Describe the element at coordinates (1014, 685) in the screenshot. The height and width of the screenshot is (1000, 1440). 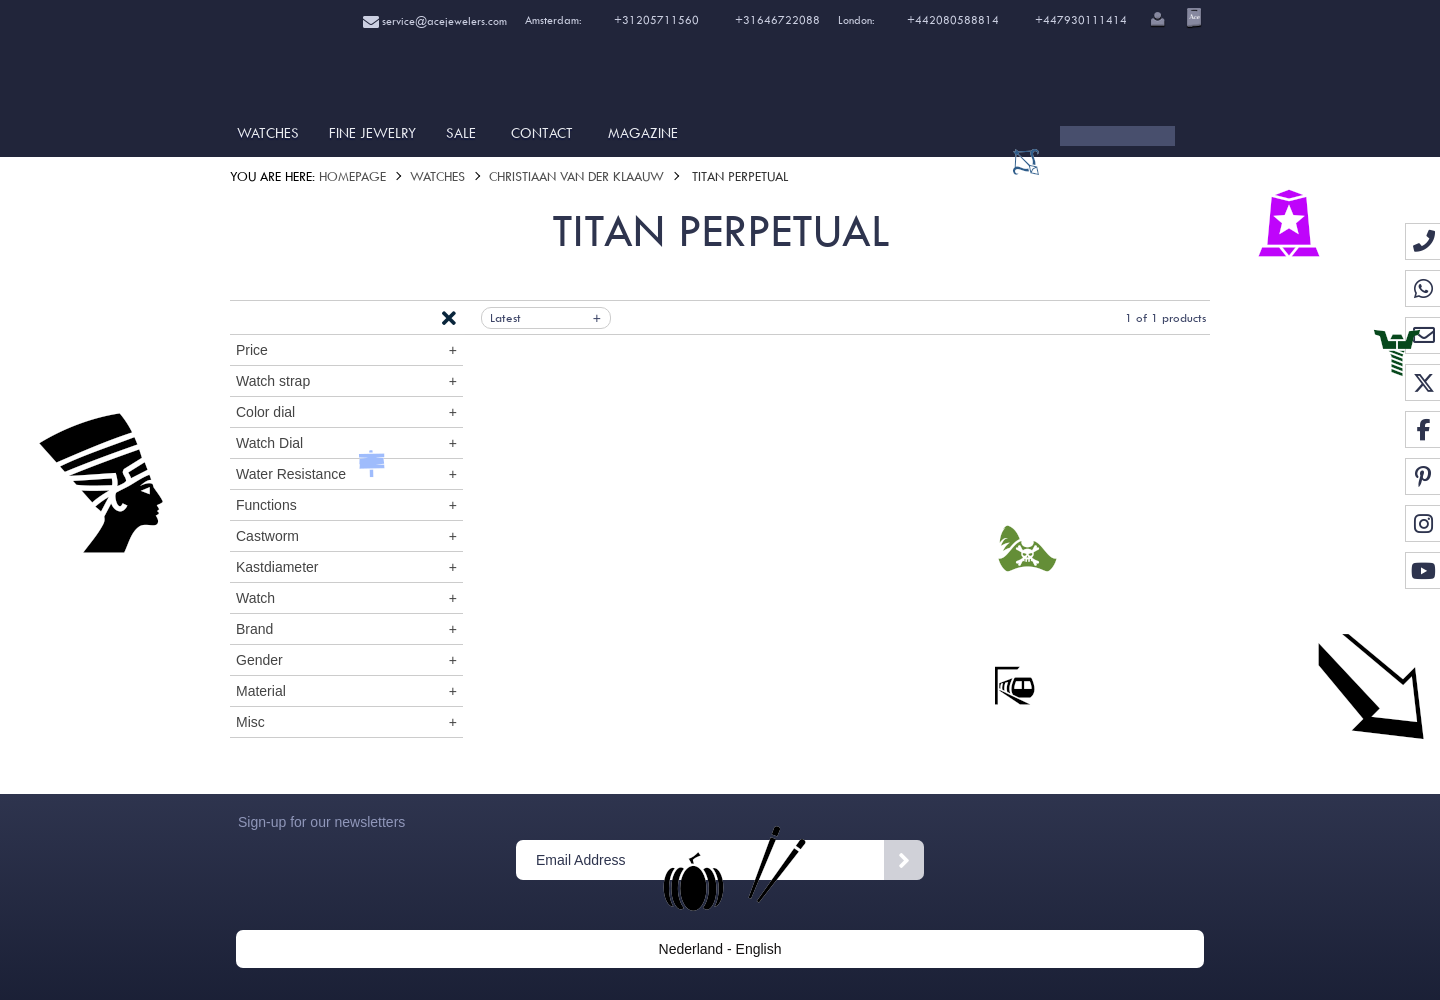
I see `view subway or metro transit options` at that location.